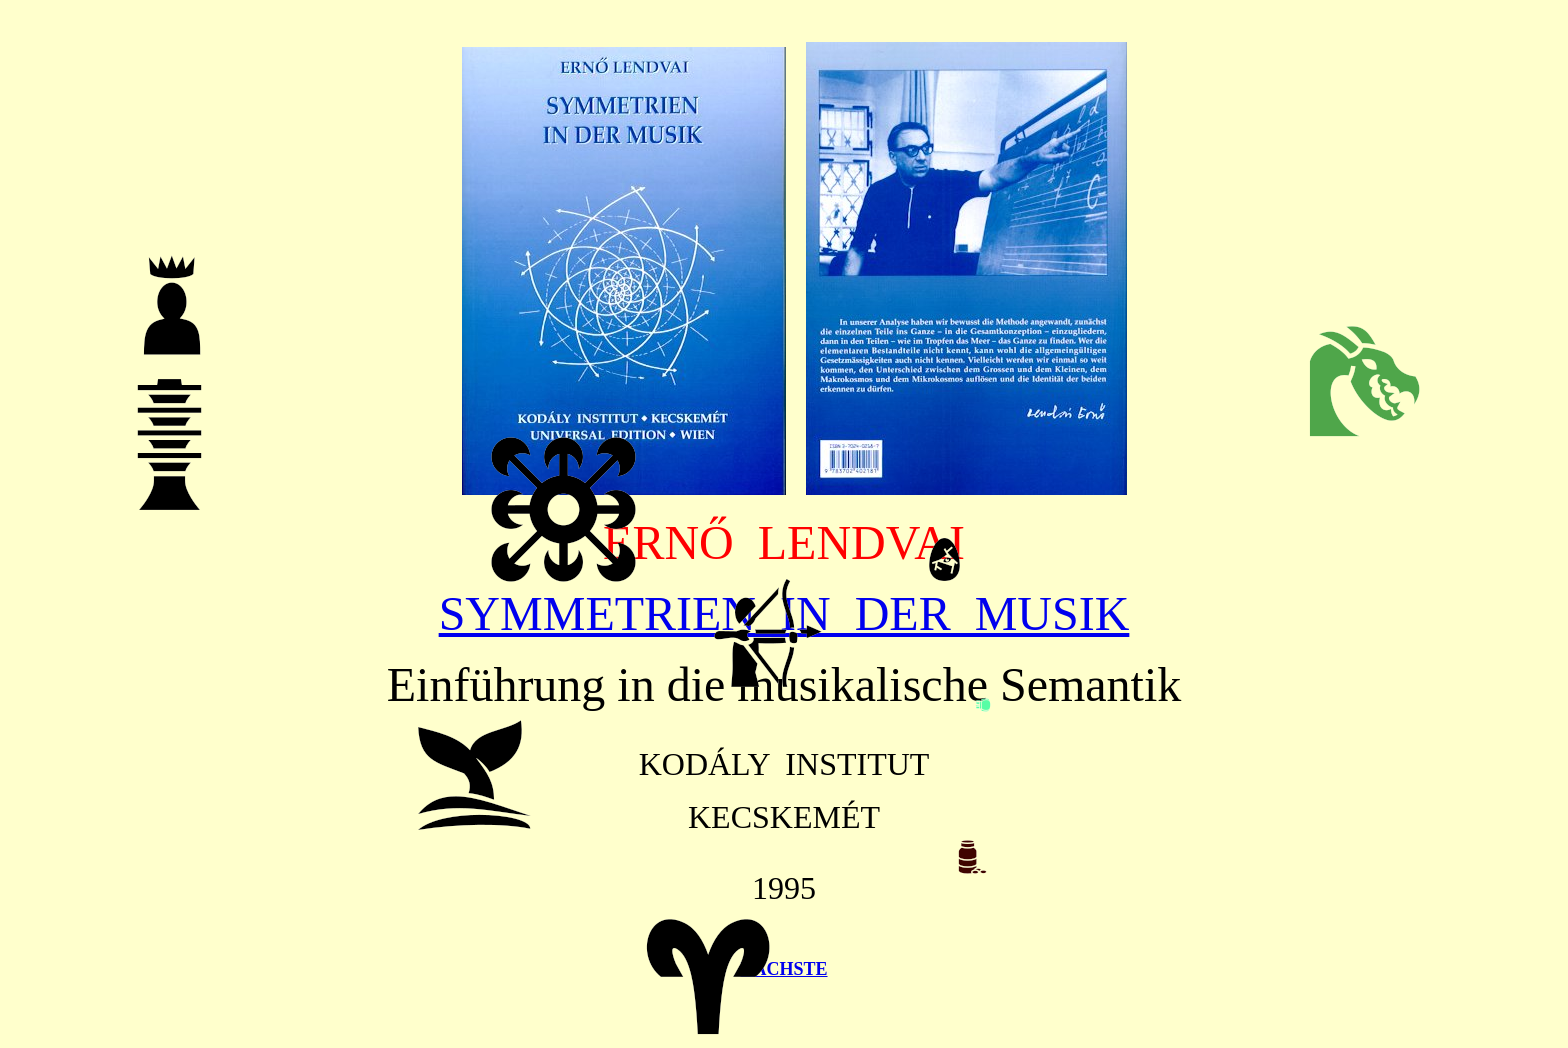  Describe the element at coordinates (983, 705) in the screenshot. I see `select knee pad equipment for your character` at that location.